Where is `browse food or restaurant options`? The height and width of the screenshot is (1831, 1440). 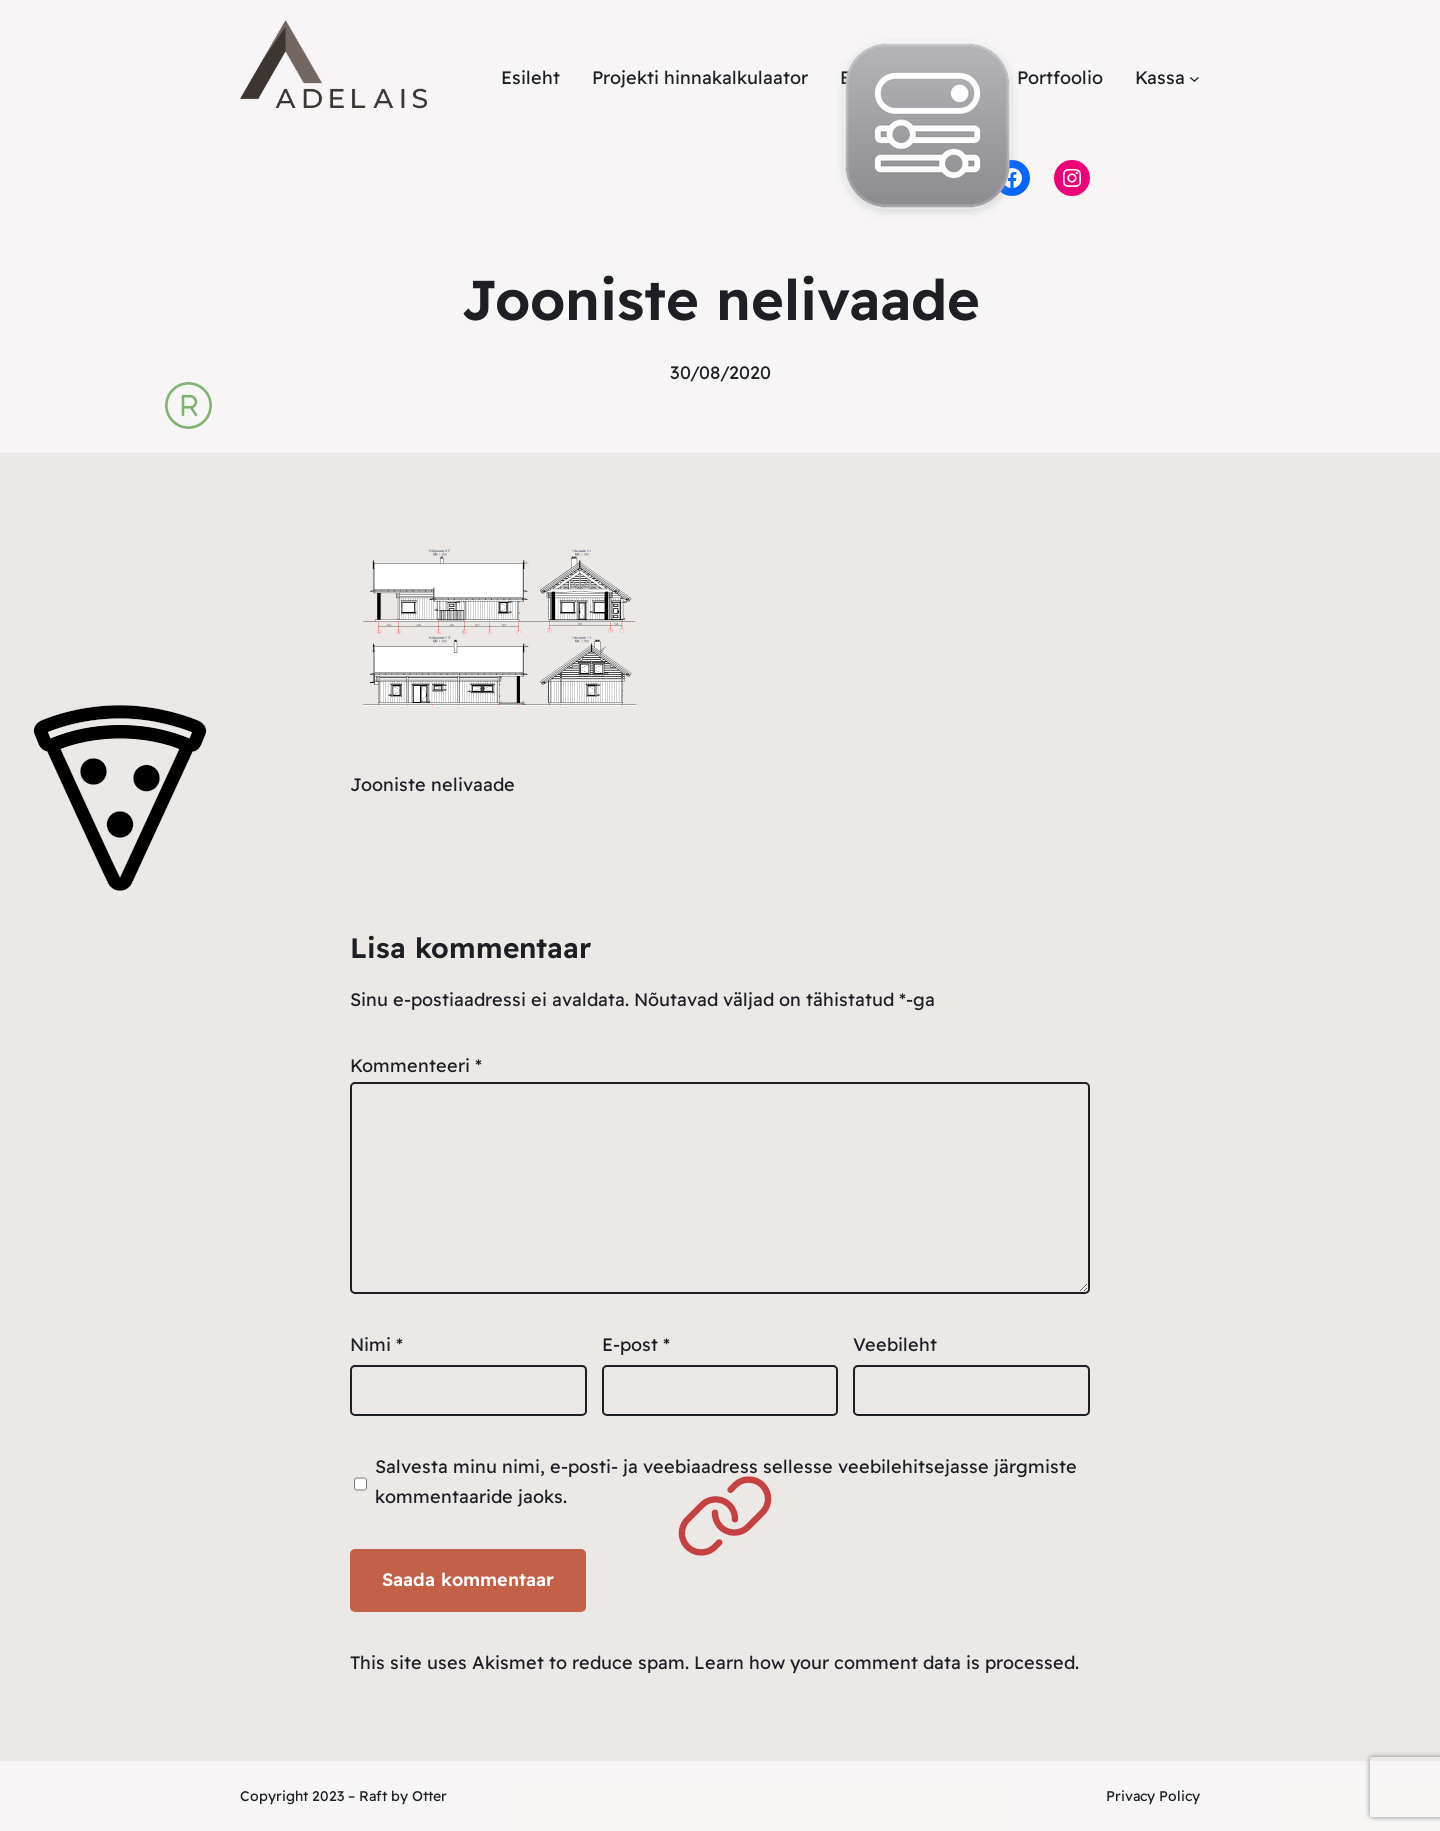 browse food or restaurant options is located at coordinates (120, 798).